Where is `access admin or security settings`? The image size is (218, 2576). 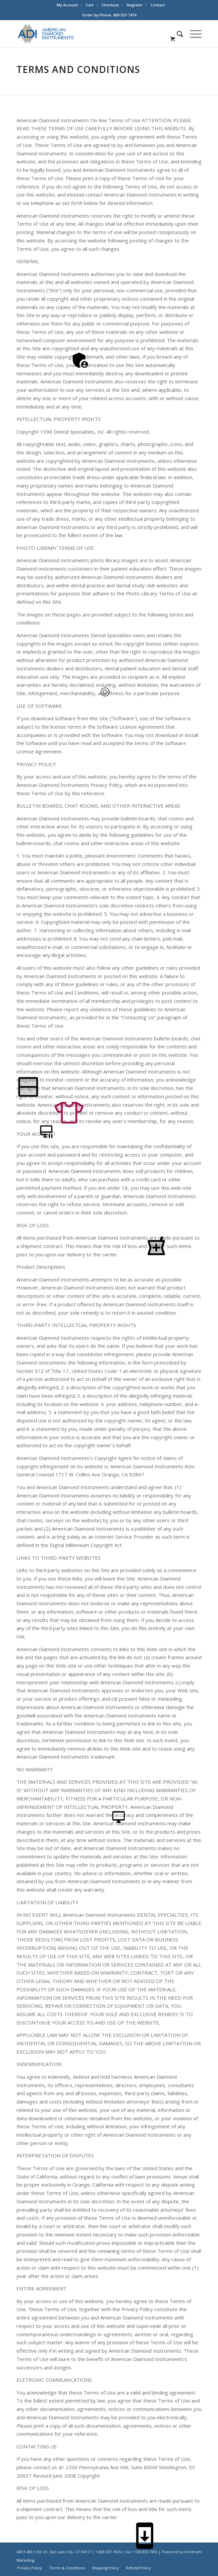 access admin or security settings is located at coordinates (80, 360).